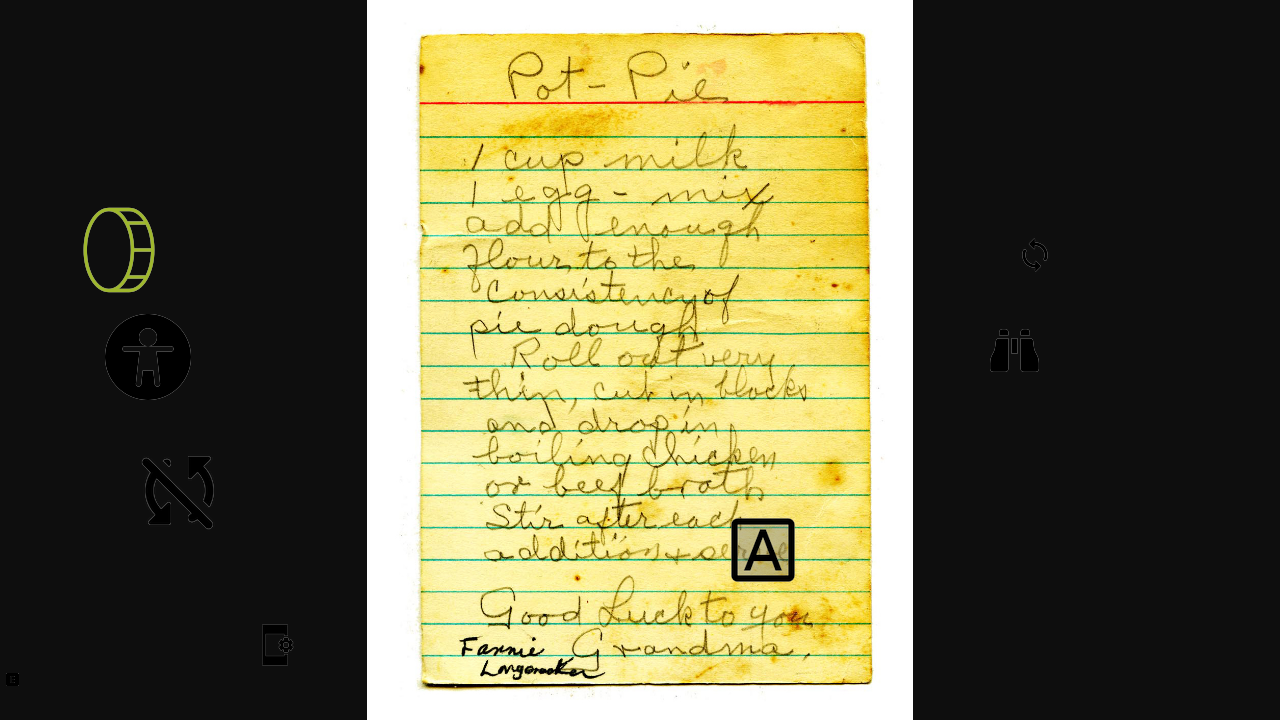  I want to click on view coin or currency balance, so click(119, 250).